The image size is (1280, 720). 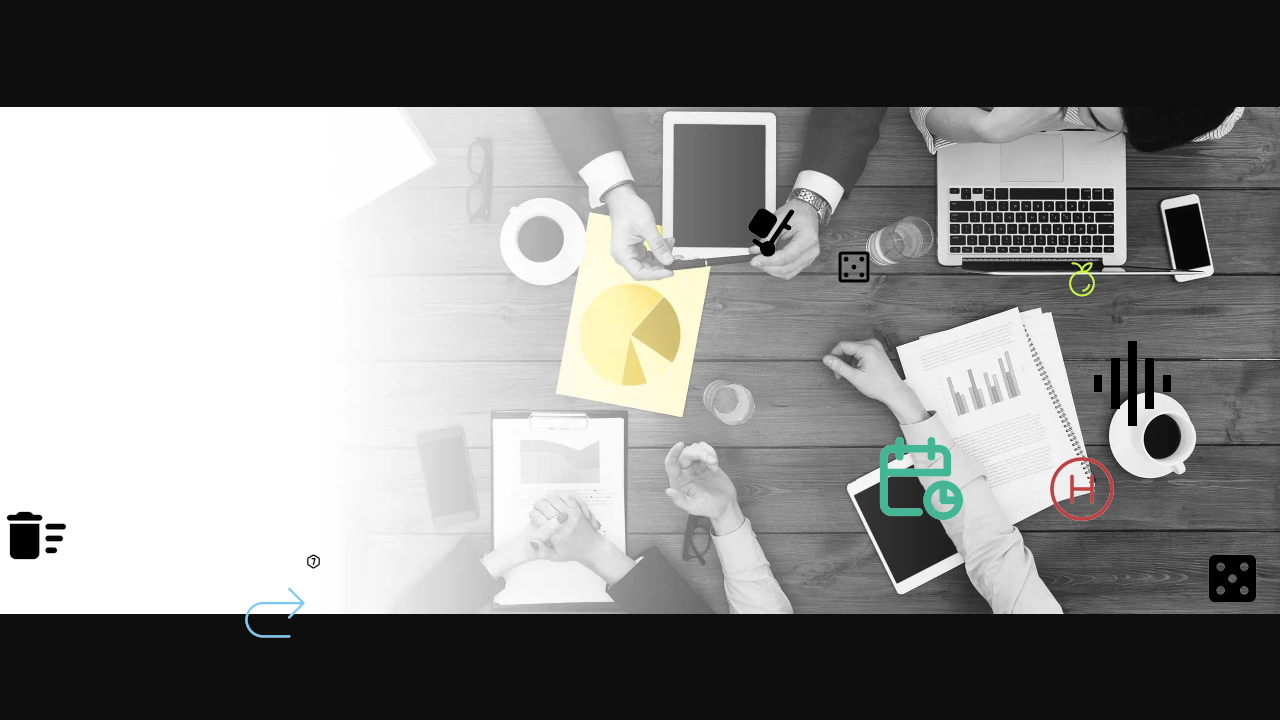 I want to click on indicates step 7 in a multi-step process, so click(x=313, y=561).